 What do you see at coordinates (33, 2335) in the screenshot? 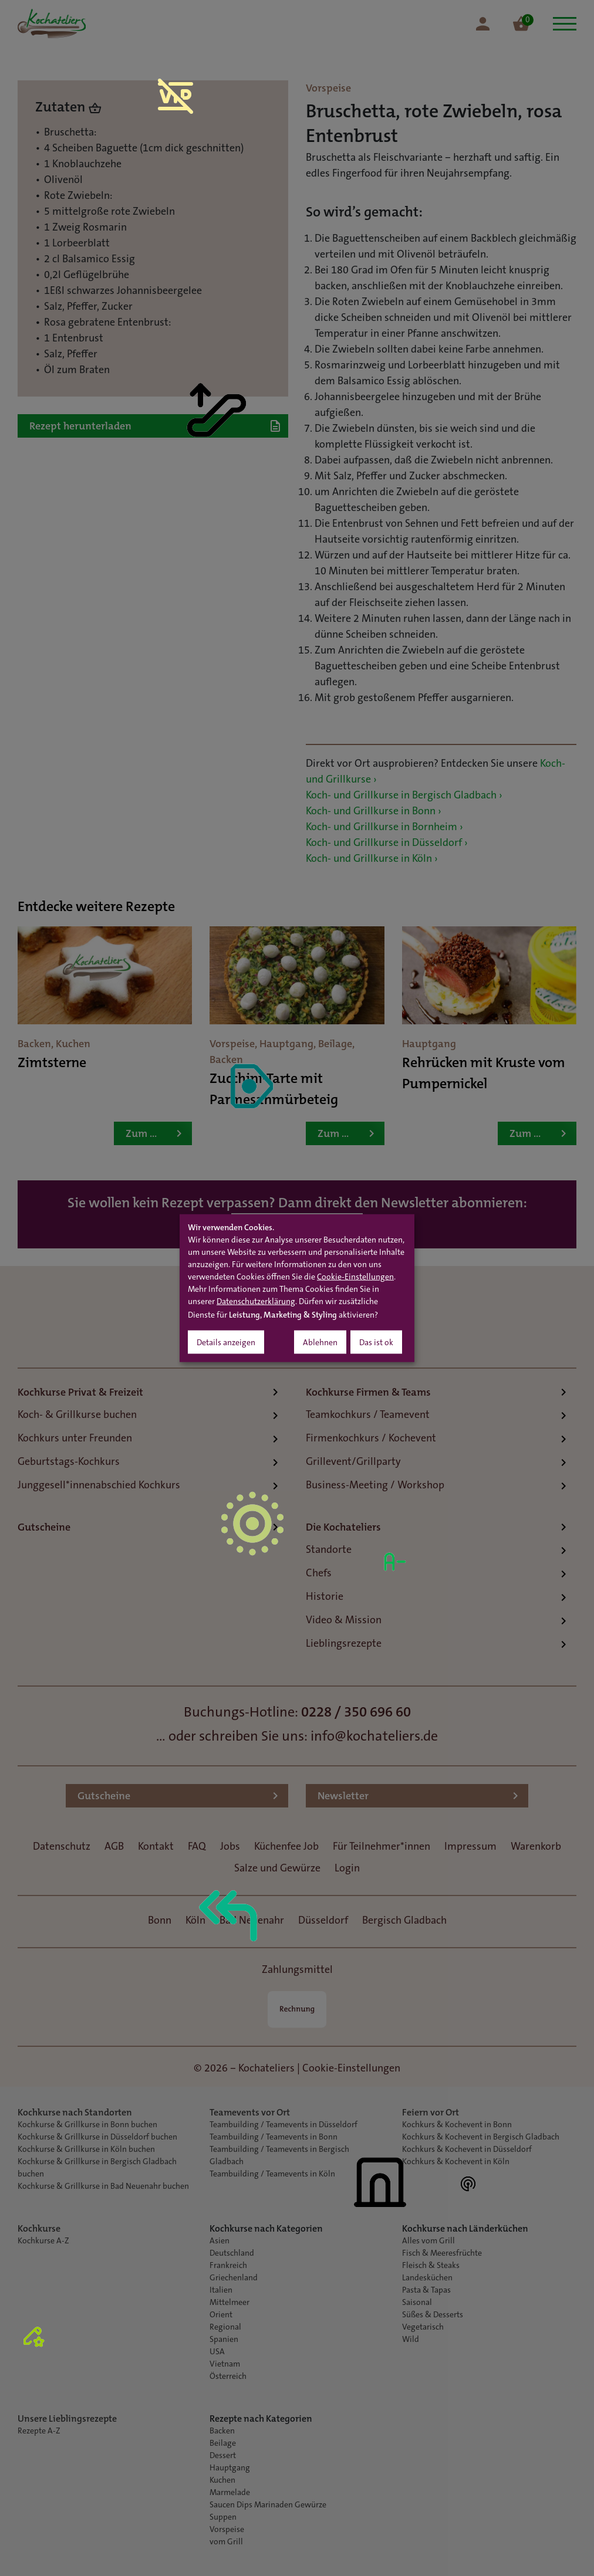
I see `rate or review your edits` at bounding box center [33, 2335].